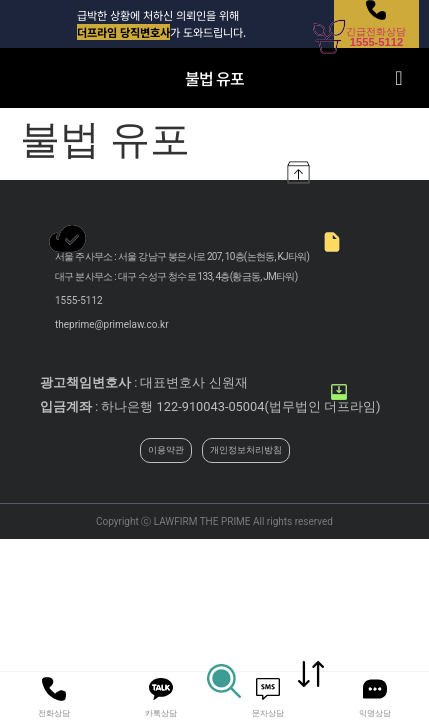 The width and height of the screenshot is (429, 720). Describe the element at coordinates (311, 674) in the screenshot. I see `sort items in ascending or descending order` at that location.